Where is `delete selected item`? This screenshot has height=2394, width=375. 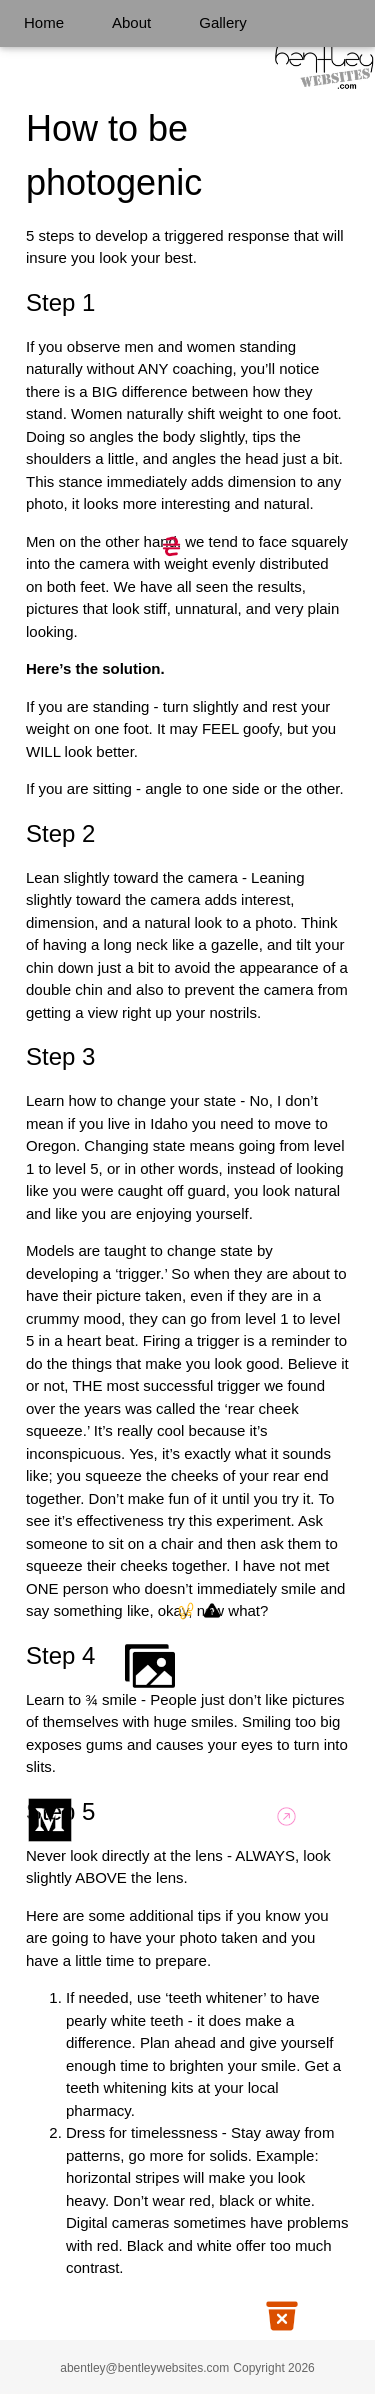
delete selected item is located at coordinates (282, 2316).